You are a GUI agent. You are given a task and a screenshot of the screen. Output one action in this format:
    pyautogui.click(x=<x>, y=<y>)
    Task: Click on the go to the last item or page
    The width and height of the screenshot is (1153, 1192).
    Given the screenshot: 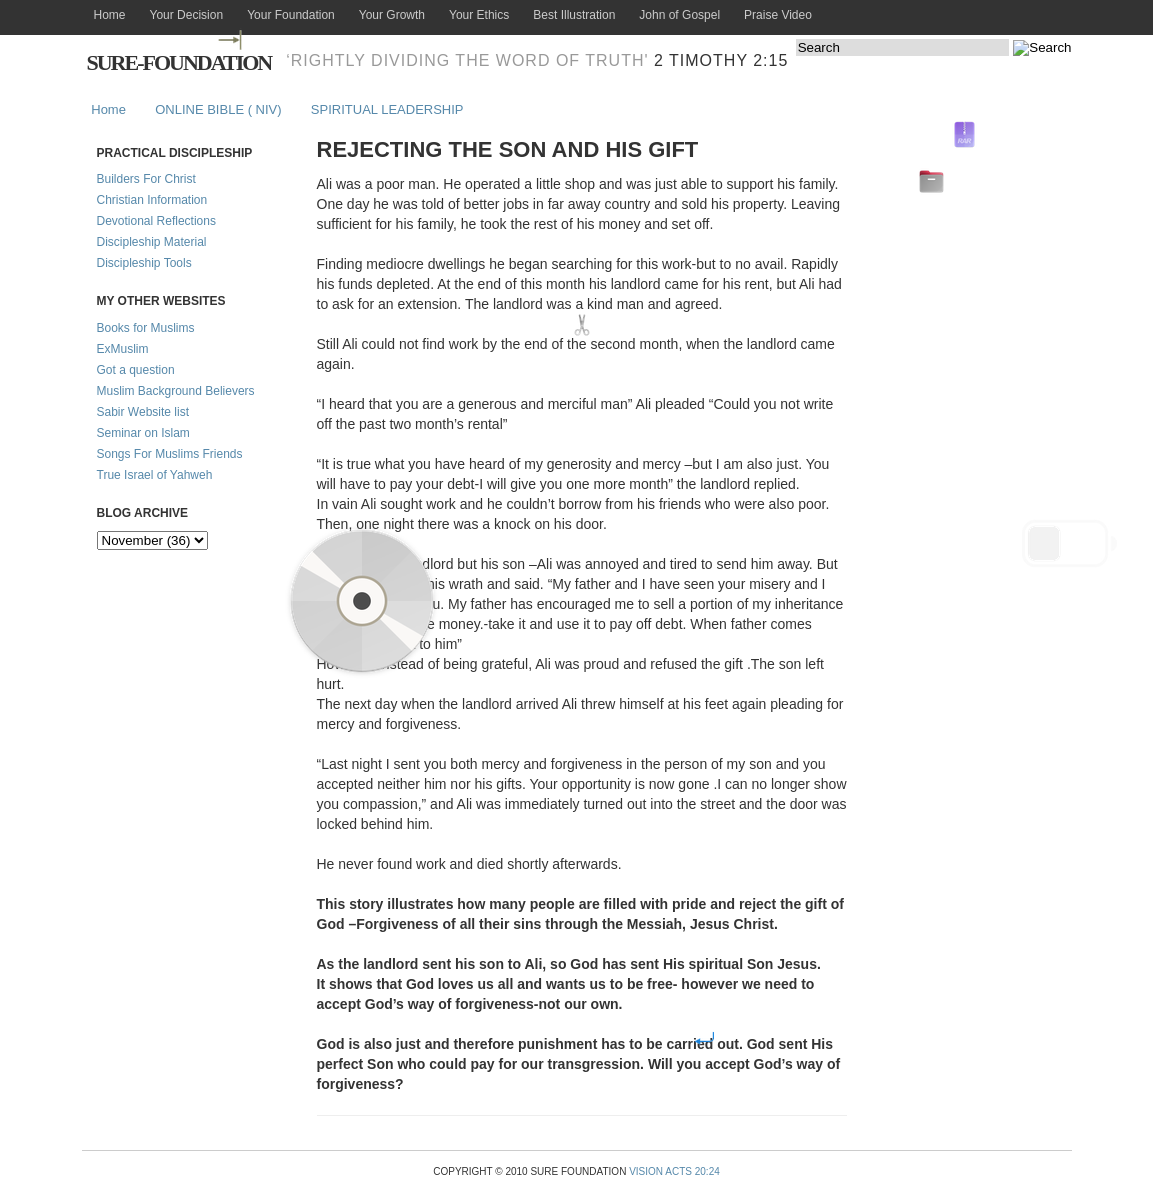 What is the action you would take?
    pyautogui.click(x=230, y=40)
    